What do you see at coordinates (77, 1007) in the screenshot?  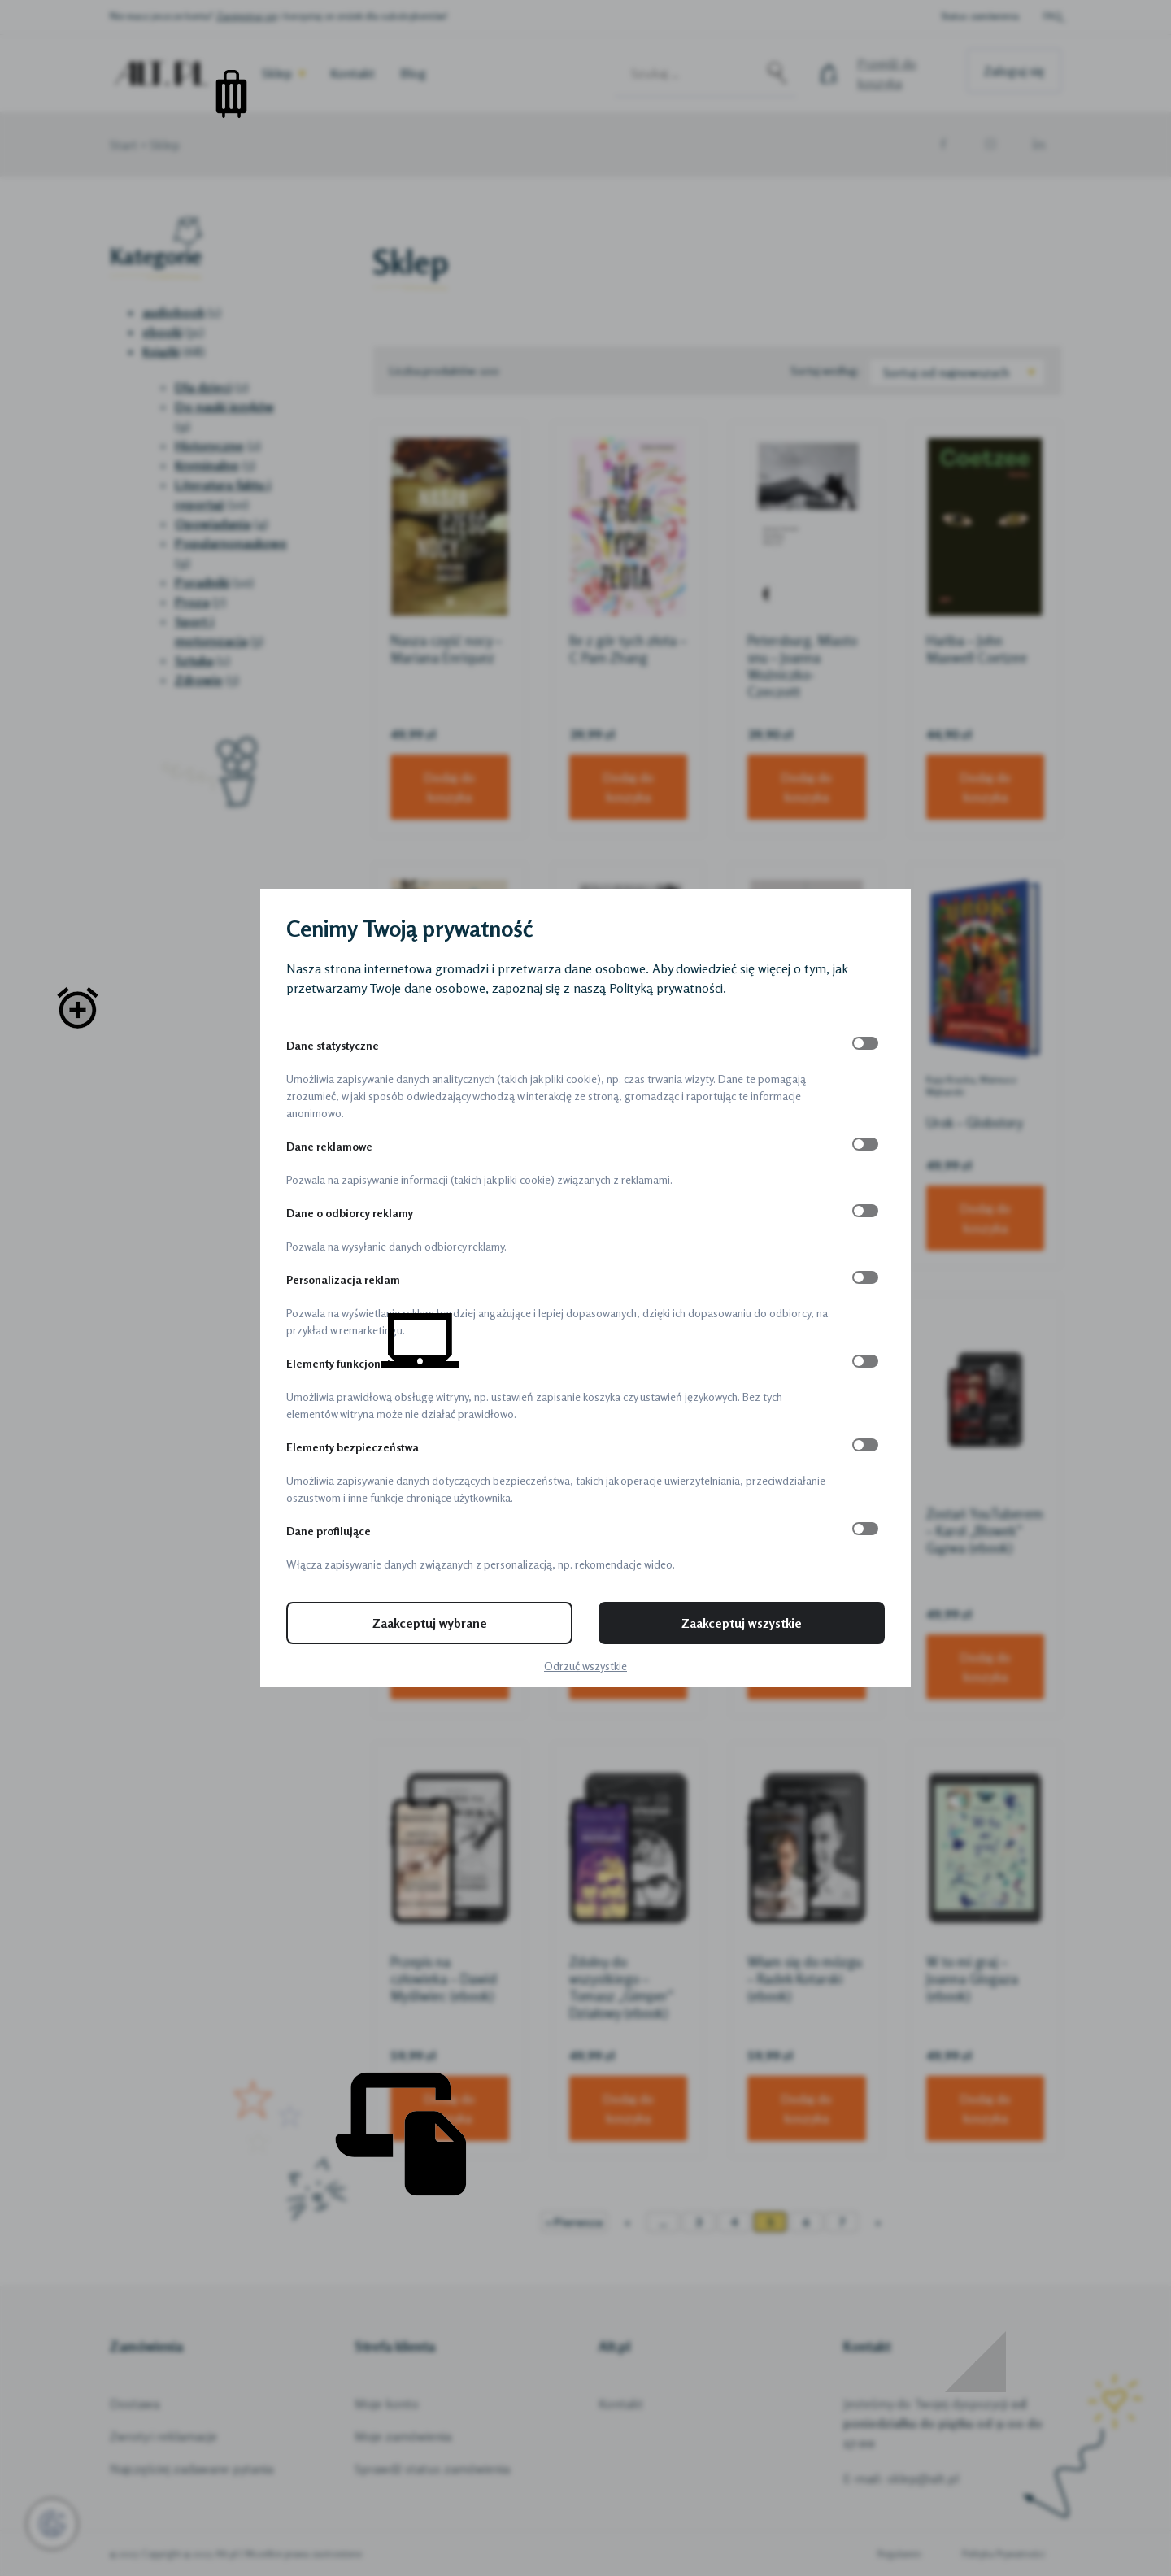 I see `add a new alarm` at bounding box center [77, 1007].